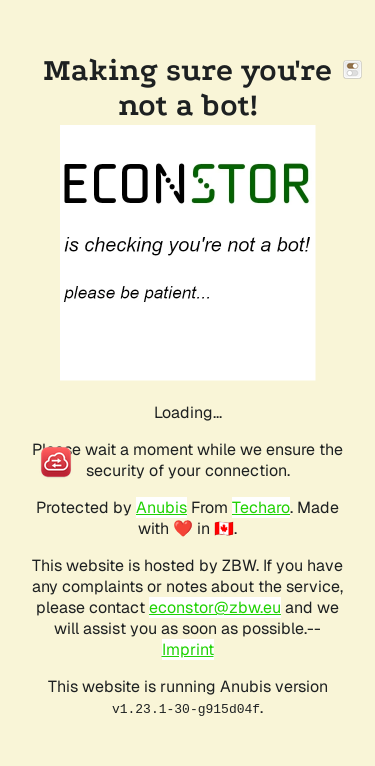  What do you see at coordinates (56, 462) in the screenshot?
I see `open opensnitch firewall application` at bounding box center [56, 462].